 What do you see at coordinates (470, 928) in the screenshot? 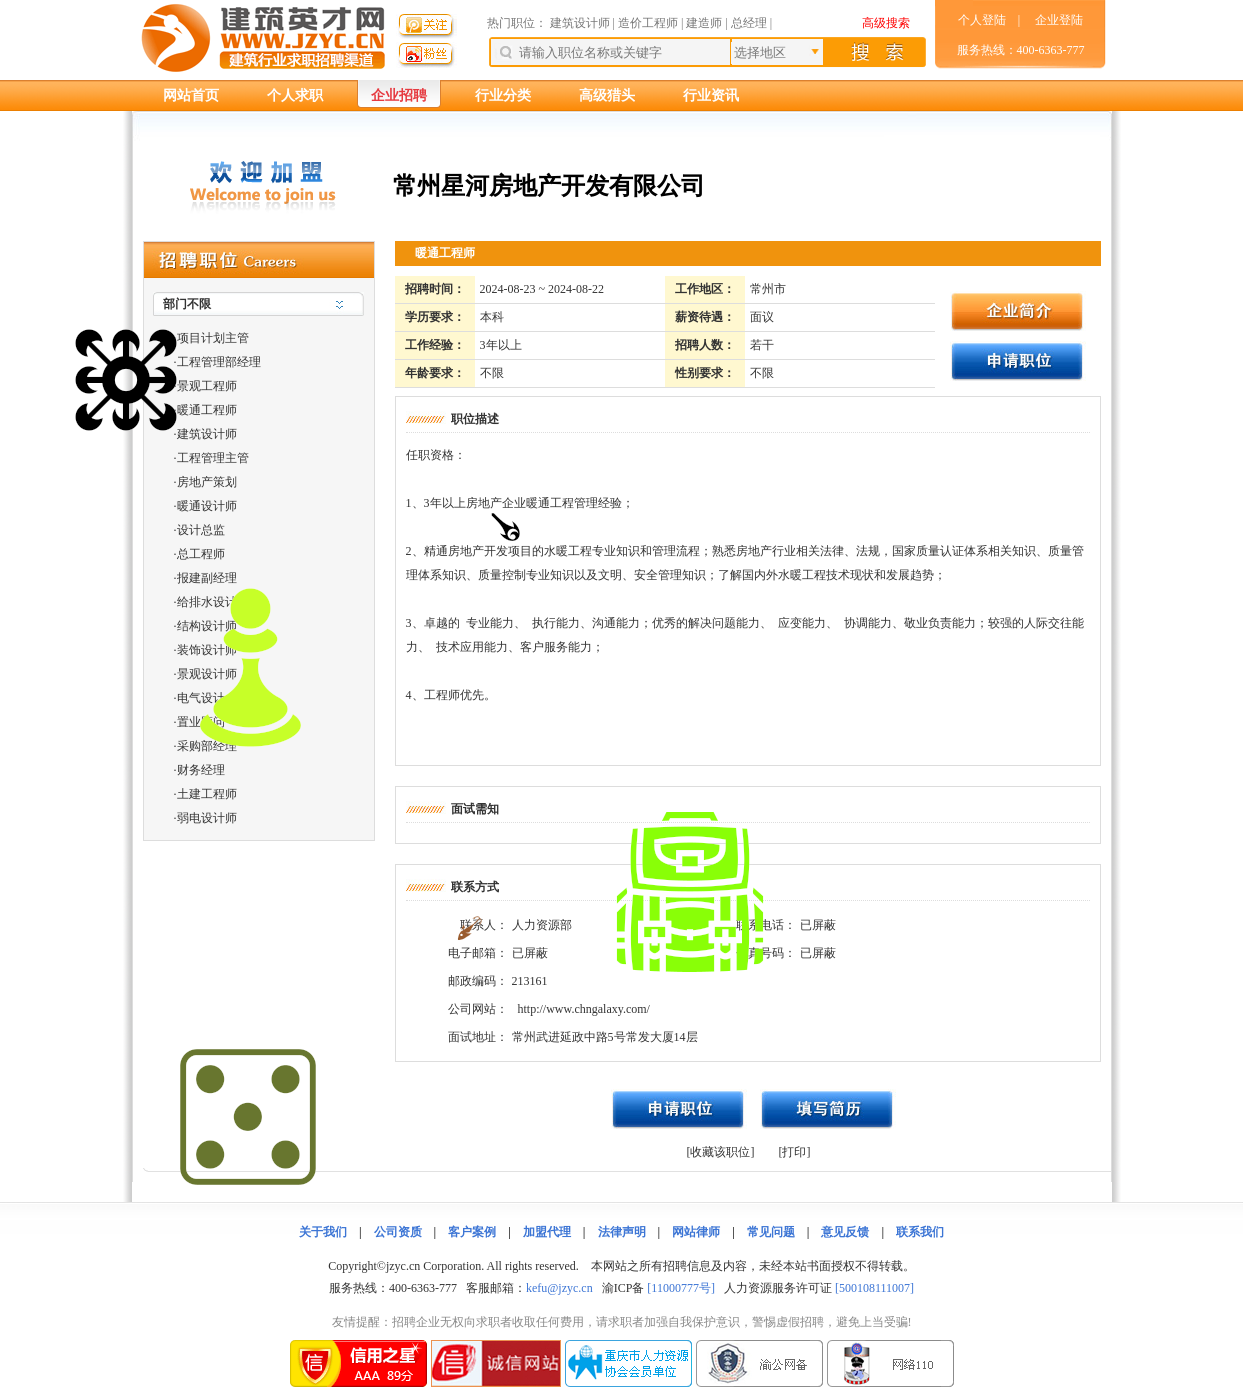
I see `access fishing mini-game or activity` at bounding box center [470, 928].